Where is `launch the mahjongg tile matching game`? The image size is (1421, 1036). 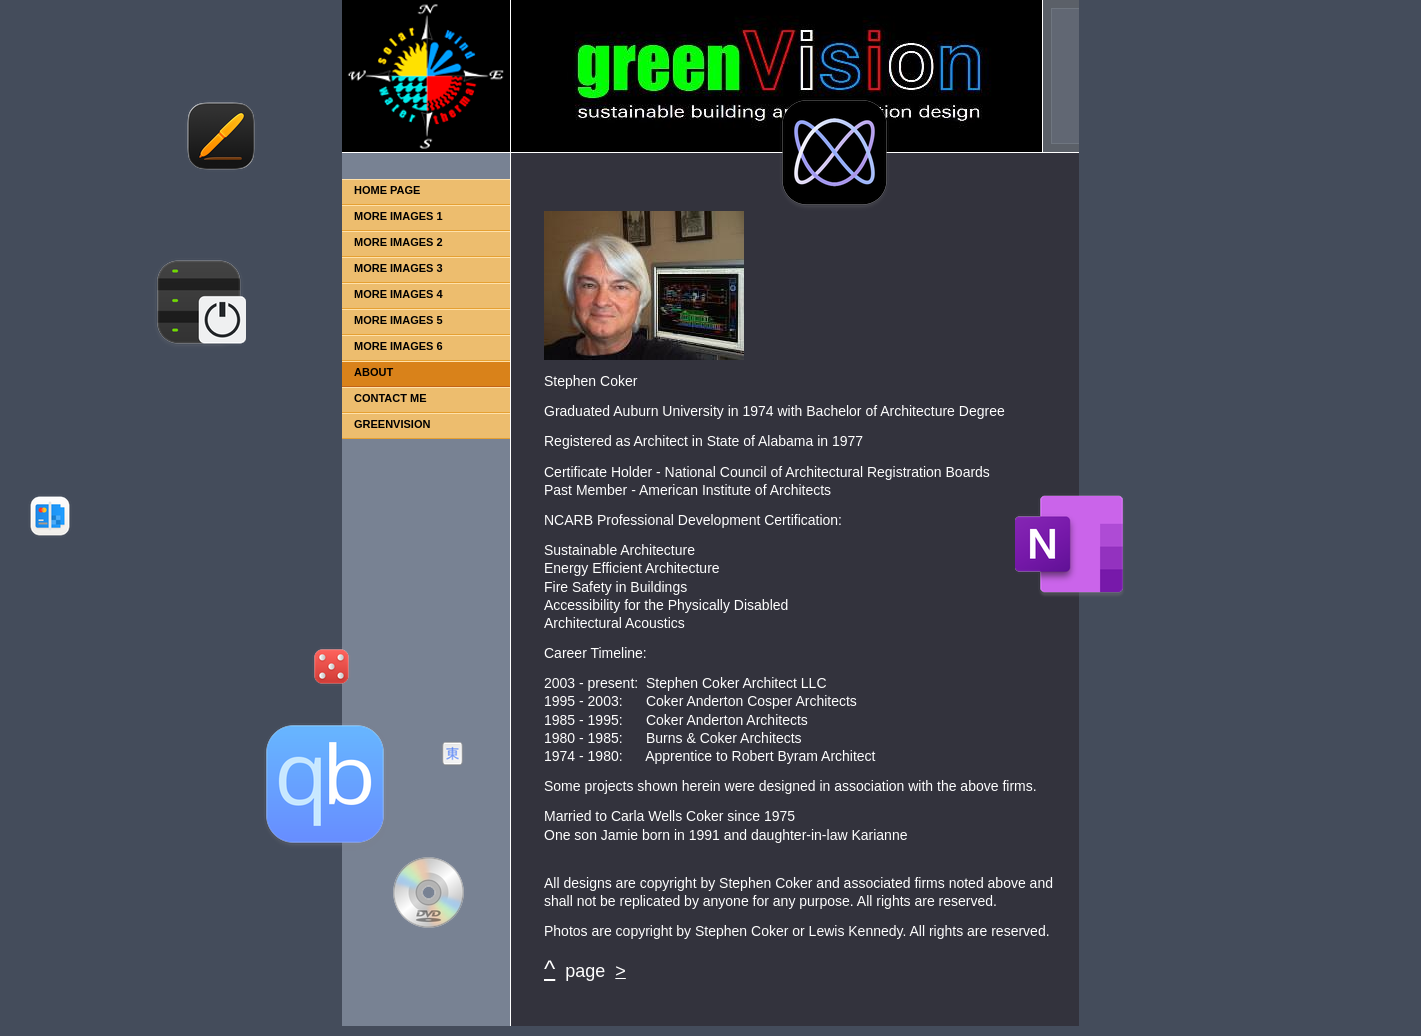 launch the mahjongg tile matching game is located at coordinates (452, 753).